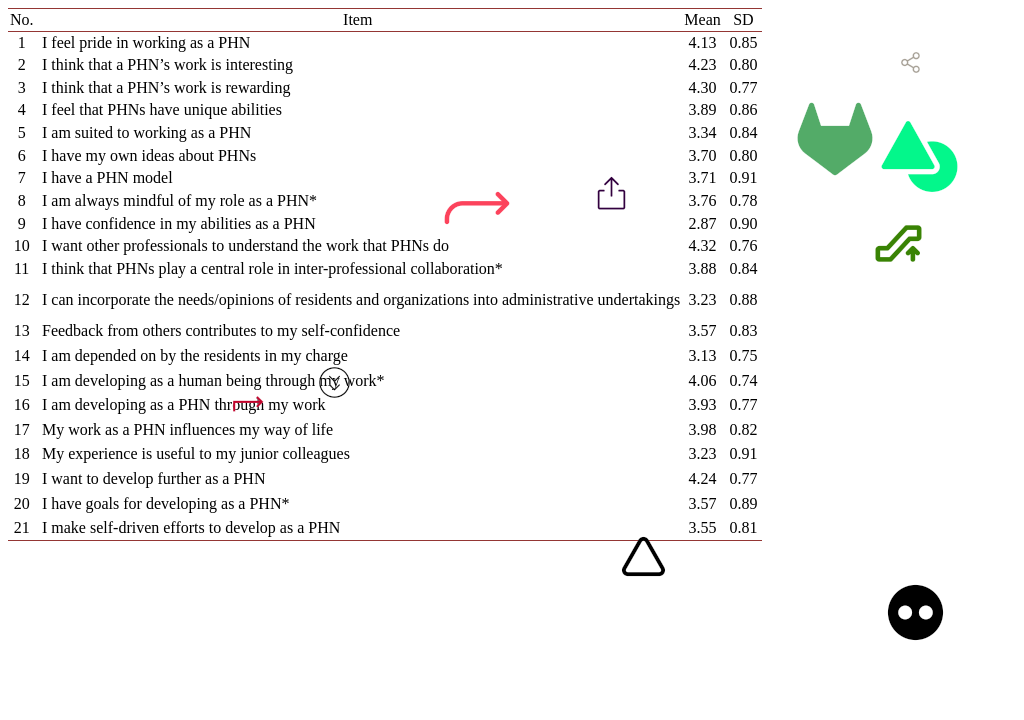  Describe the element at coordinates (248, 404) in the screenshot. I see `forward or share content` at that location.